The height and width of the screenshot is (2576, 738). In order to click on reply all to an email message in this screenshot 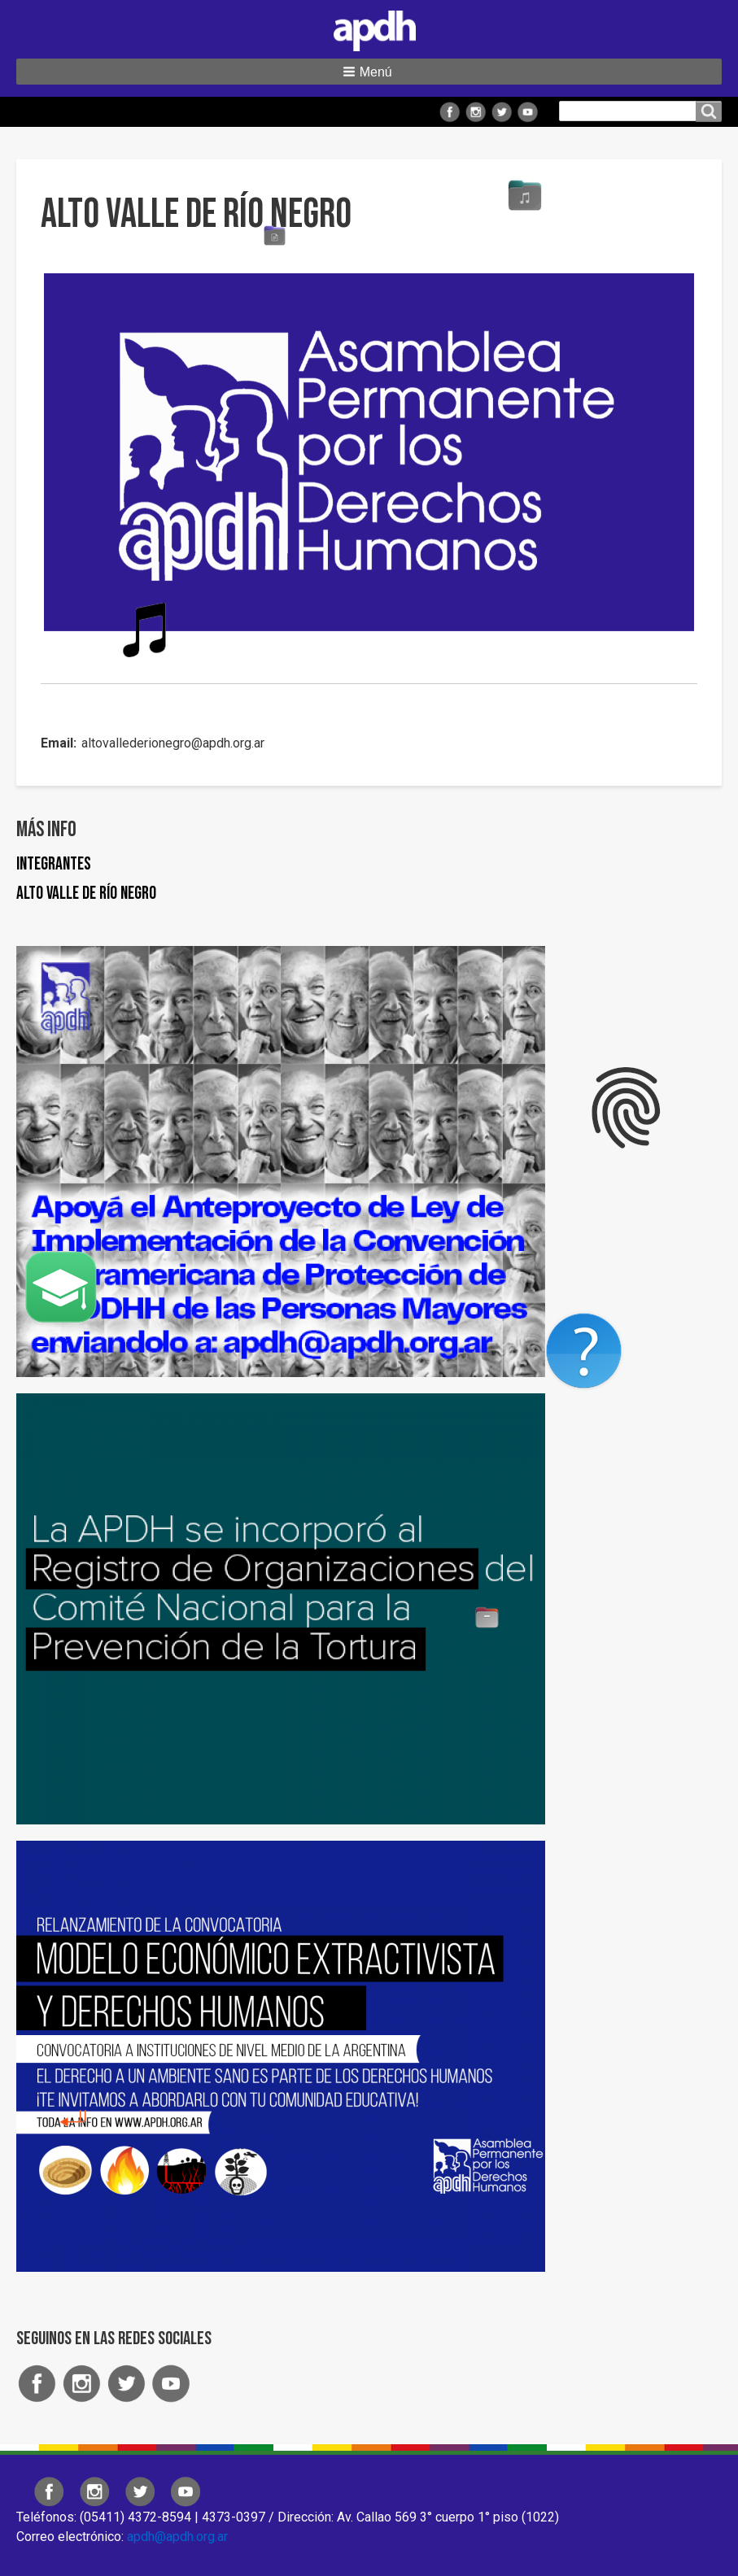, I will do `click(72, 2116)`.